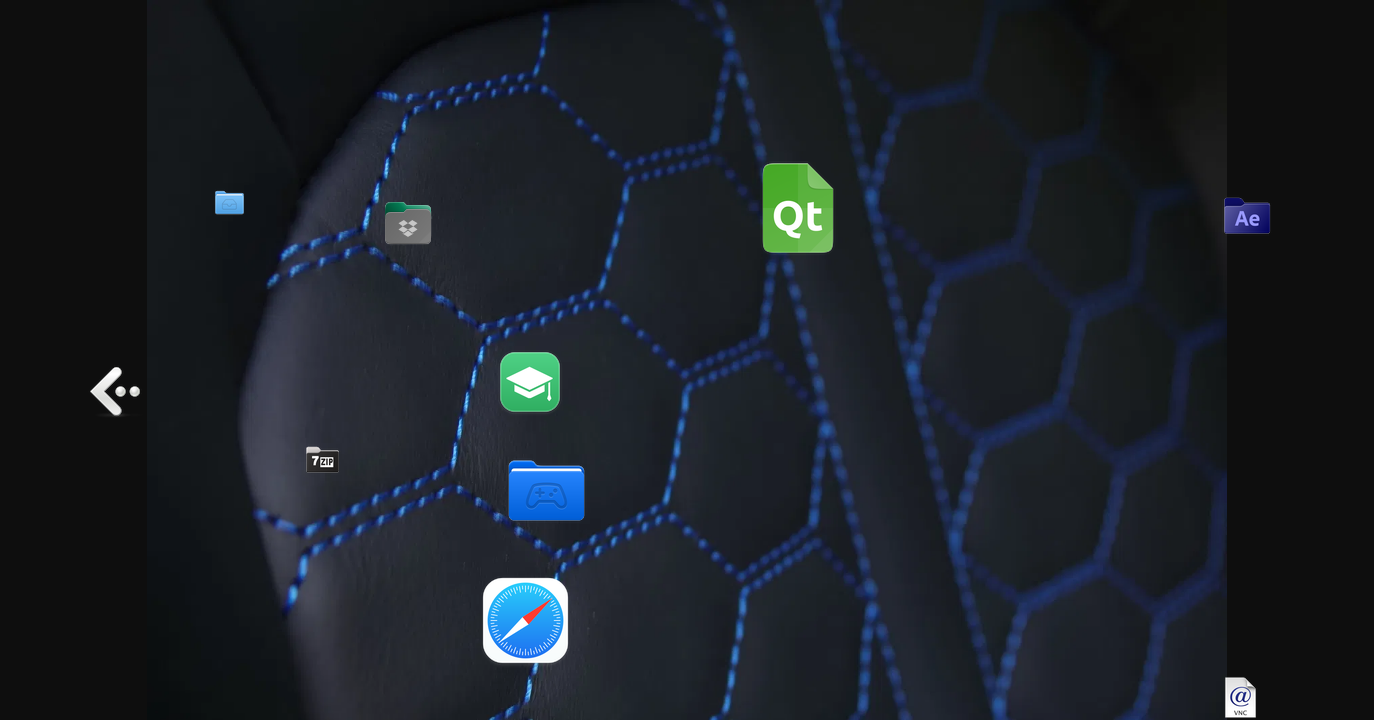 The height and width of the screenshot is (720, 1374). Describe the element at coordinates (1240, 698) in the screenshot. I see `open a VNC remote connection shortcut` at that location.